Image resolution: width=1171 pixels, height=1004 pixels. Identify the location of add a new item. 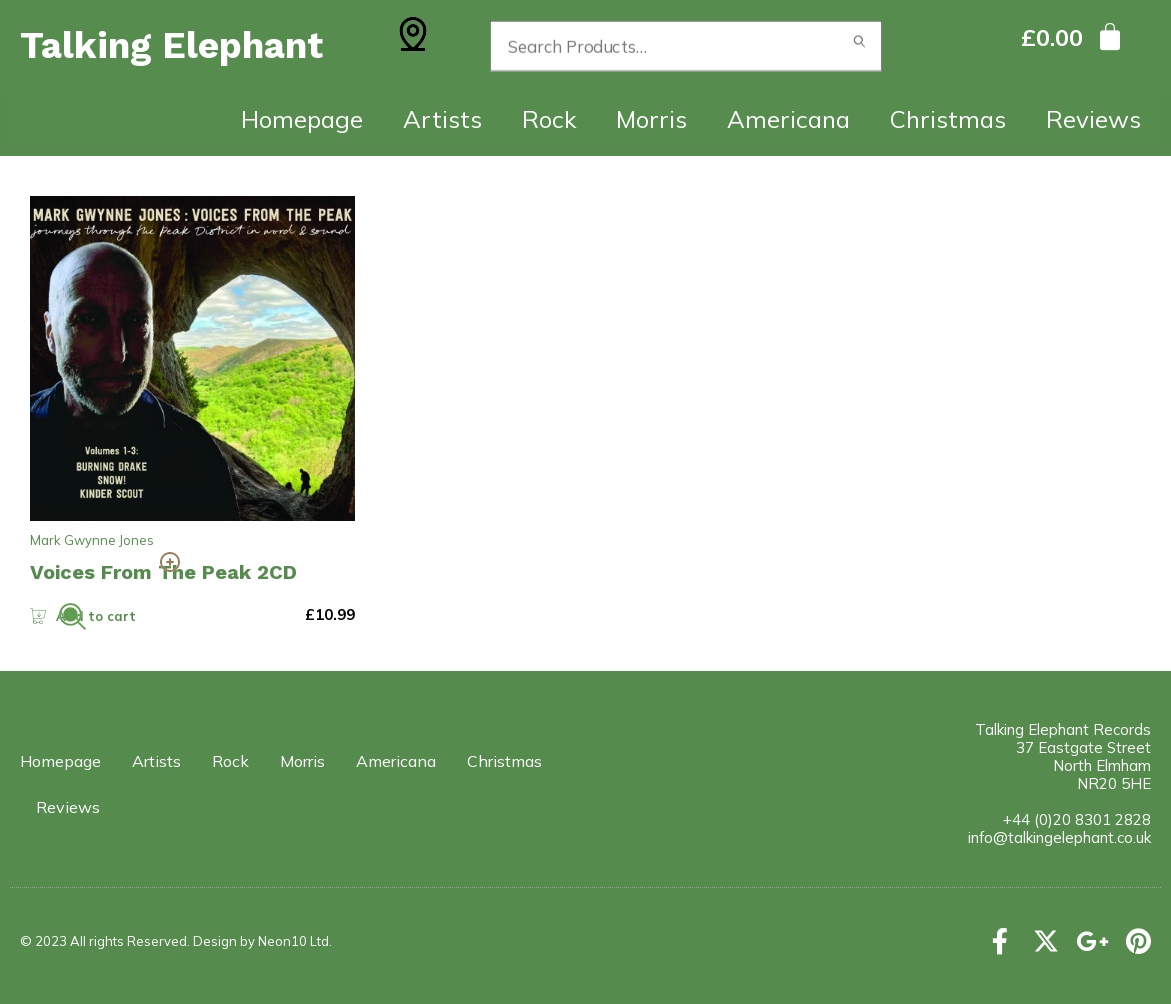
(170, 562).